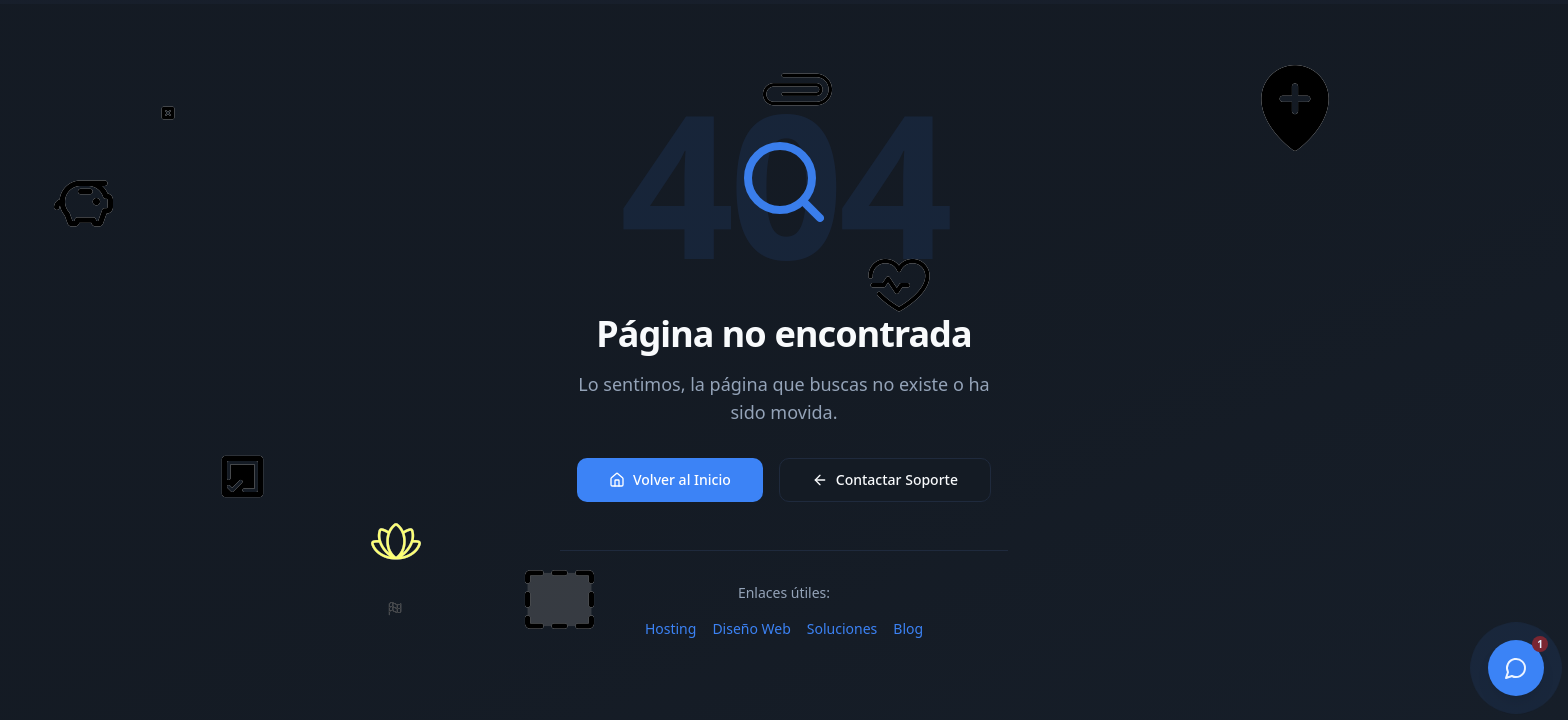 The height and width of the screenshot is (720, 1568). Describe the element at coordinates (396, 543) in the screenshot. I see `access meditation or mindfulness features` at that location.